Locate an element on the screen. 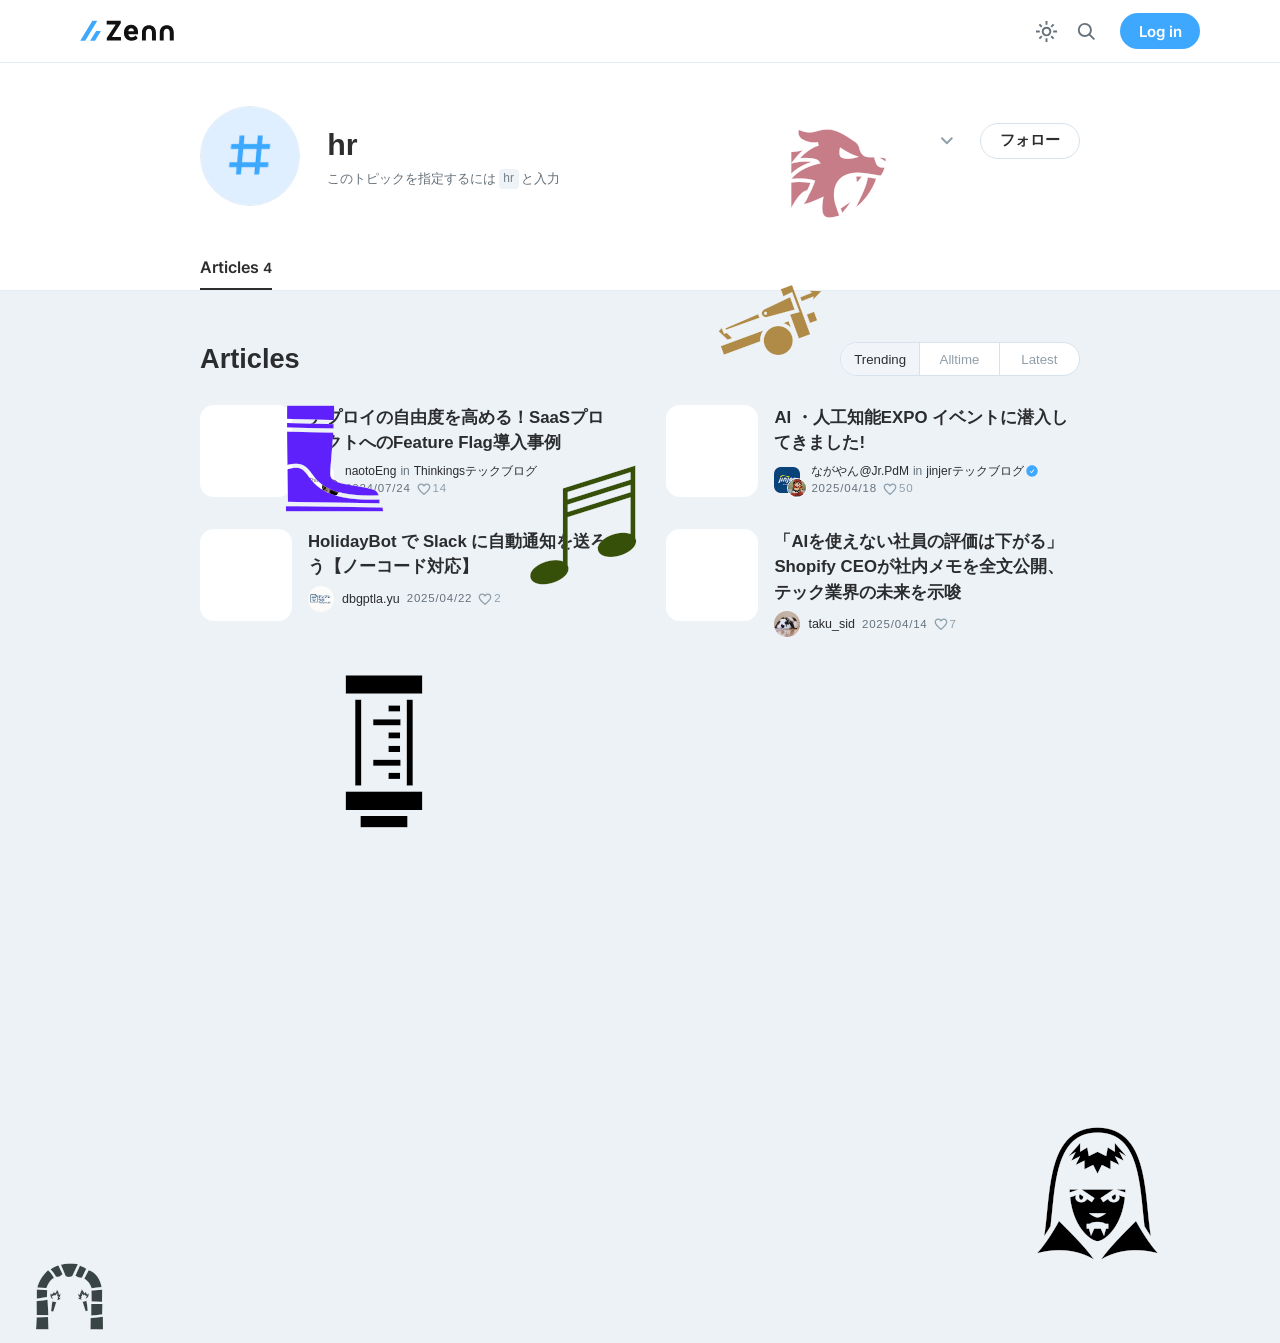  ballista siege weapon icon for strategy game is located at coordinates (770, 320).